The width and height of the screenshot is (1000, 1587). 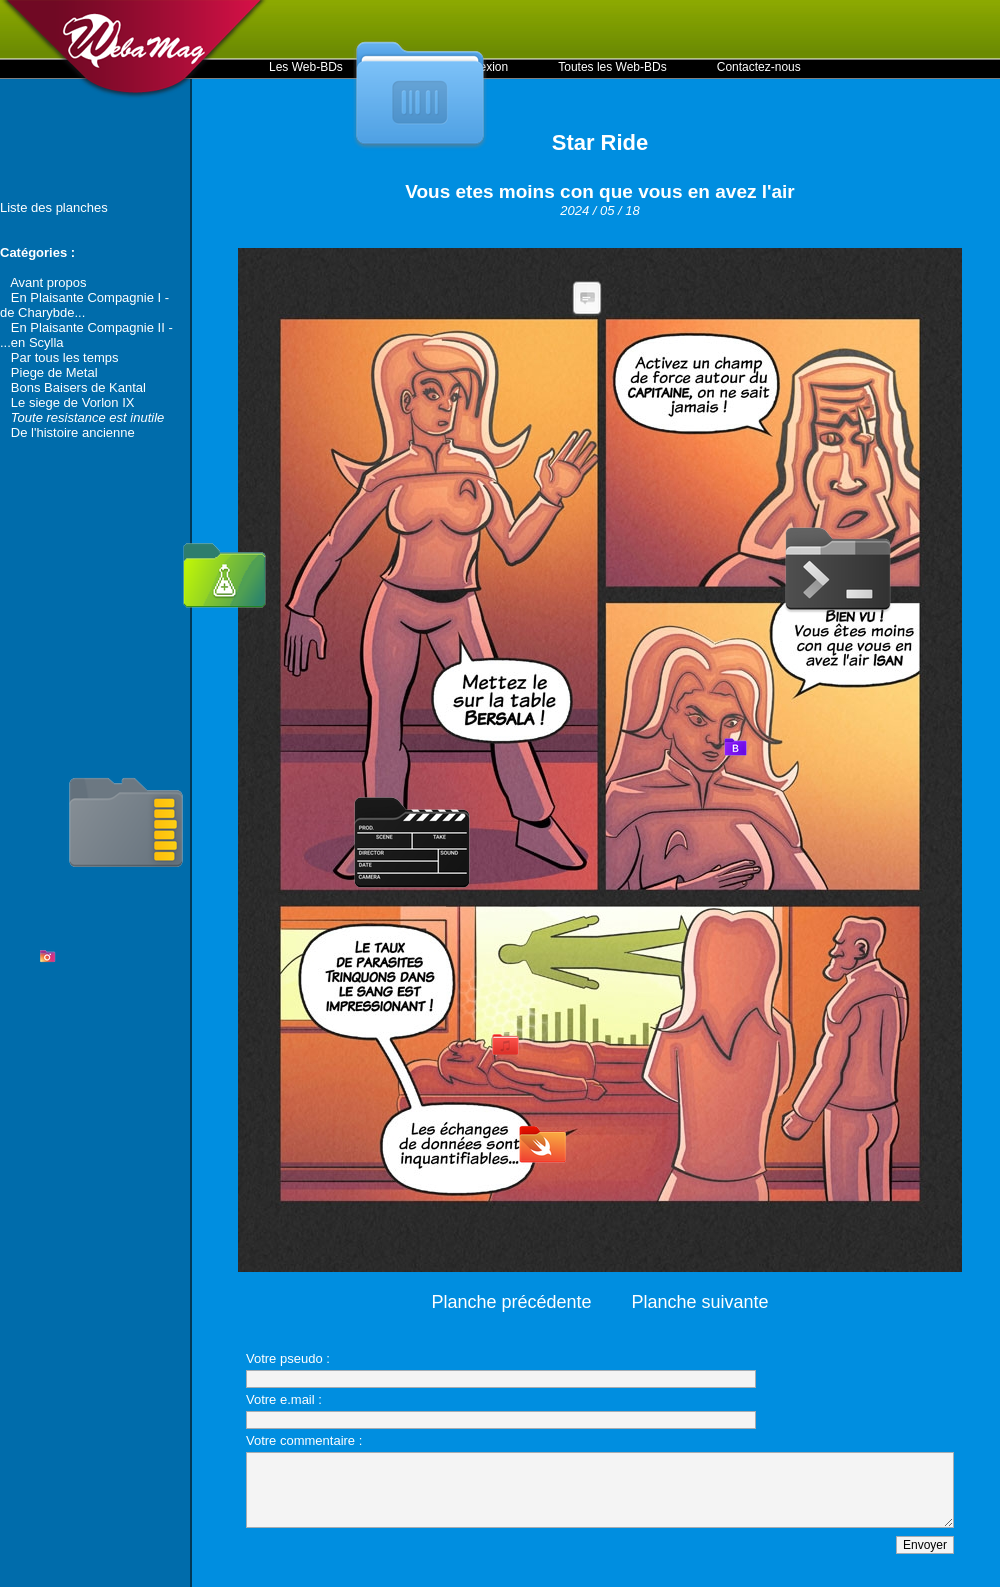 What do you see at coordinates (411, 845) in the screenshot?
I see `open your movies folder` at bounding box center [411, 845].